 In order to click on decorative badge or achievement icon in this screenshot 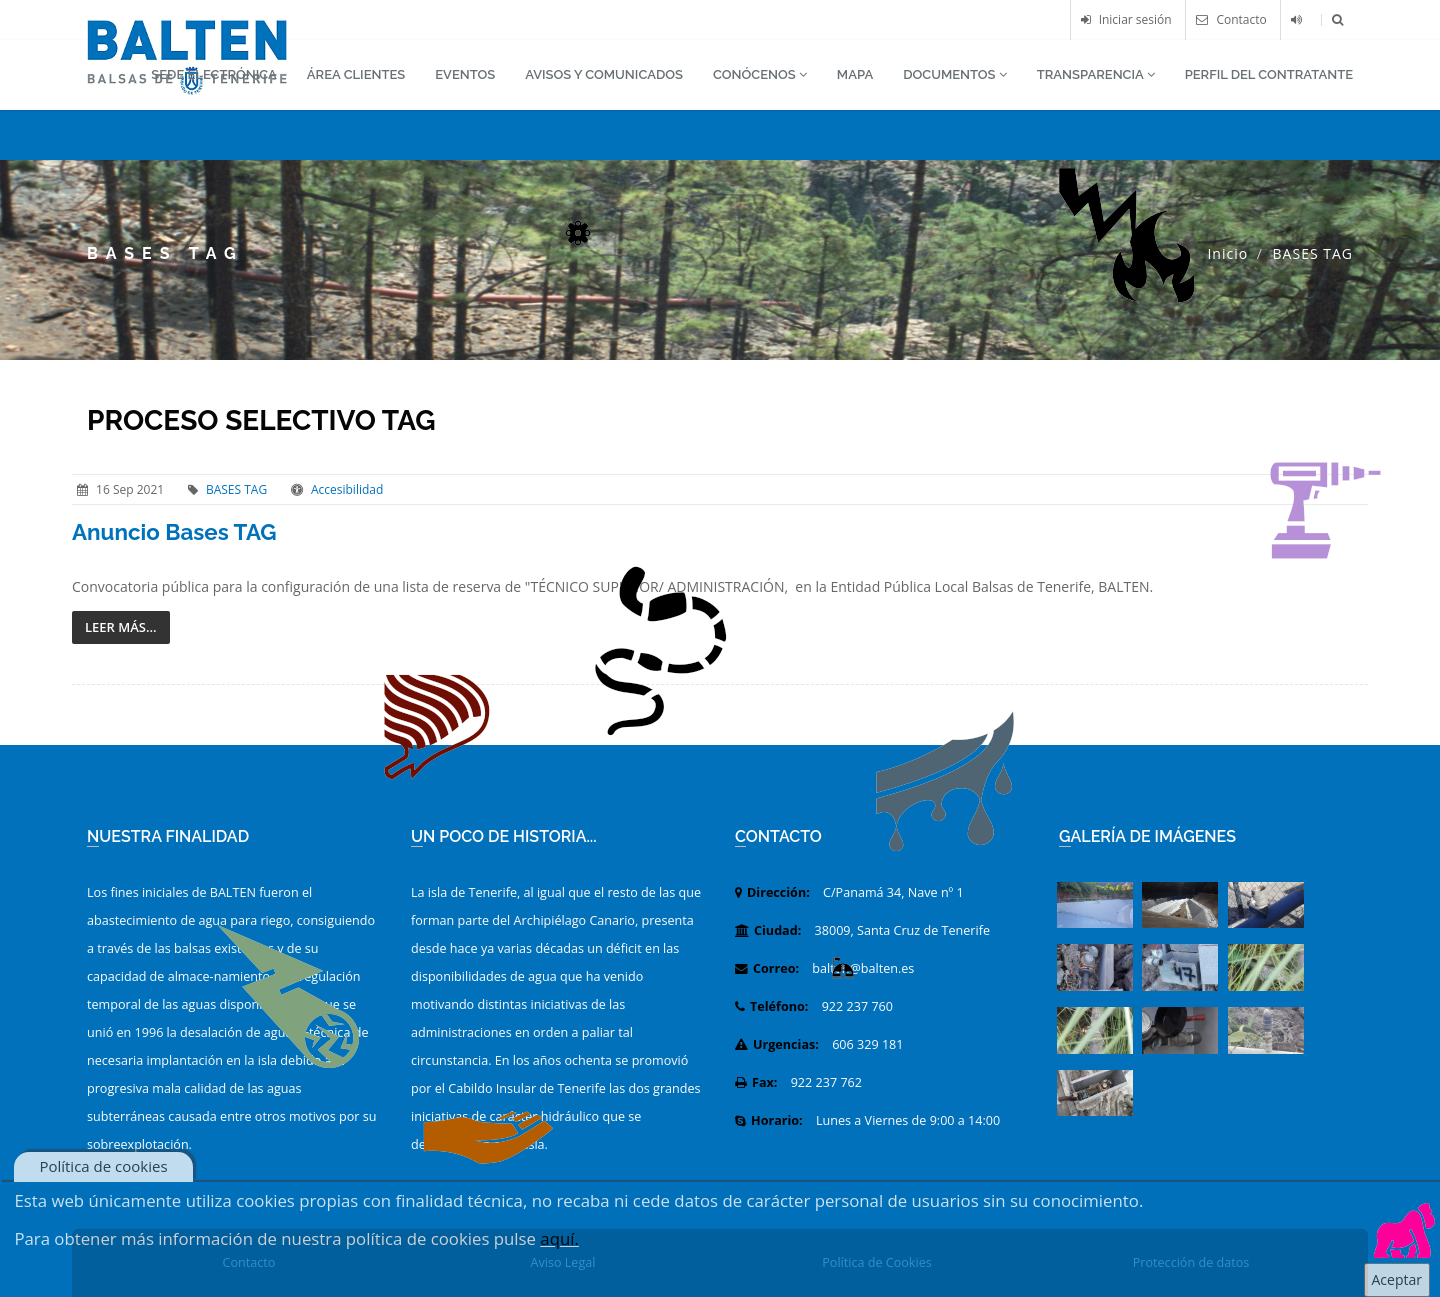, I will do `click(578, 233)`.